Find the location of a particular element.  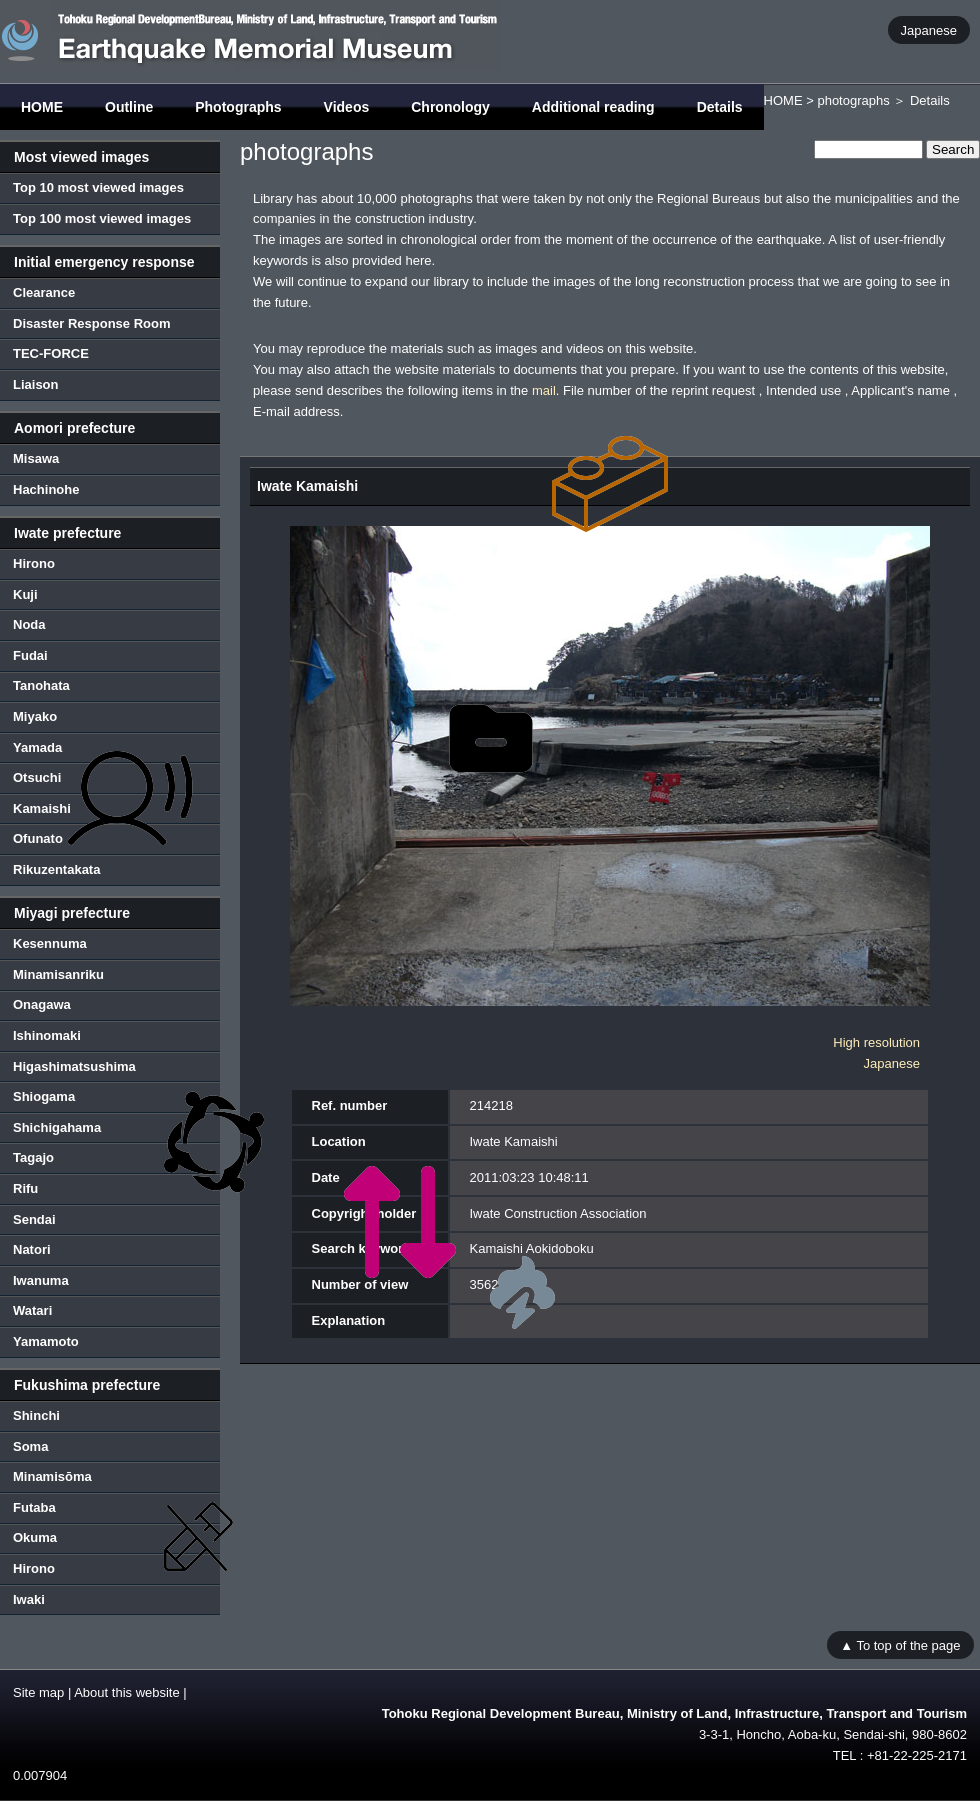

indicates something went wrong or an error occurred is located at coordinates (522, 1292).